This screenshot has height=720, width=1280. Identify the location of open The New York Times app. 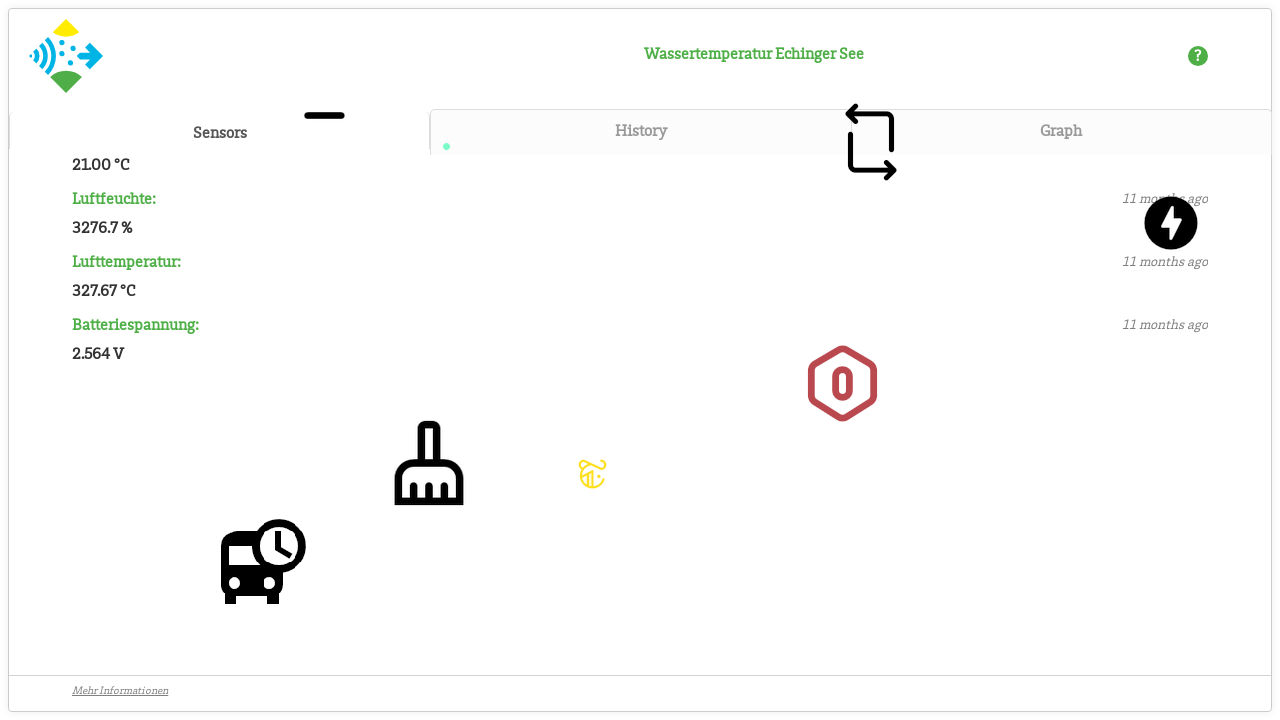
(592, 473).